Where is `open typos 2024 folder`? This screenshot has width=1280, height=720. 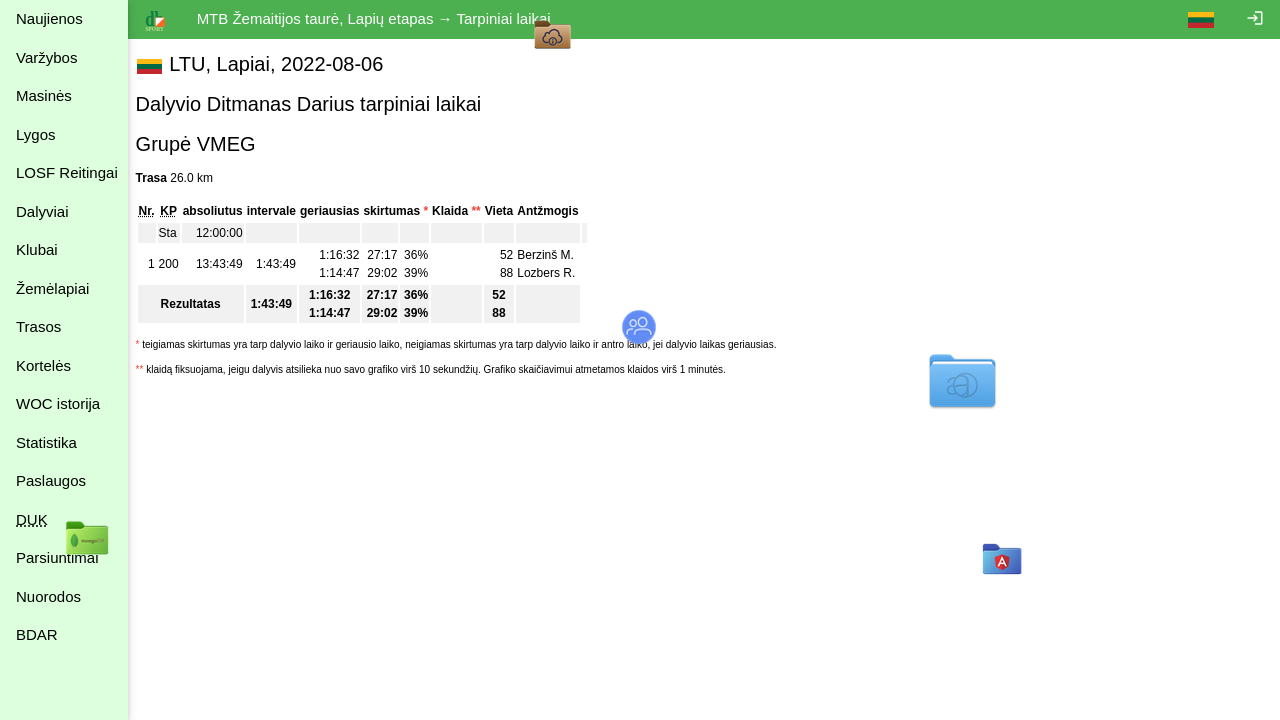
open typos 2024 folder is located at coordinates (962, 380).